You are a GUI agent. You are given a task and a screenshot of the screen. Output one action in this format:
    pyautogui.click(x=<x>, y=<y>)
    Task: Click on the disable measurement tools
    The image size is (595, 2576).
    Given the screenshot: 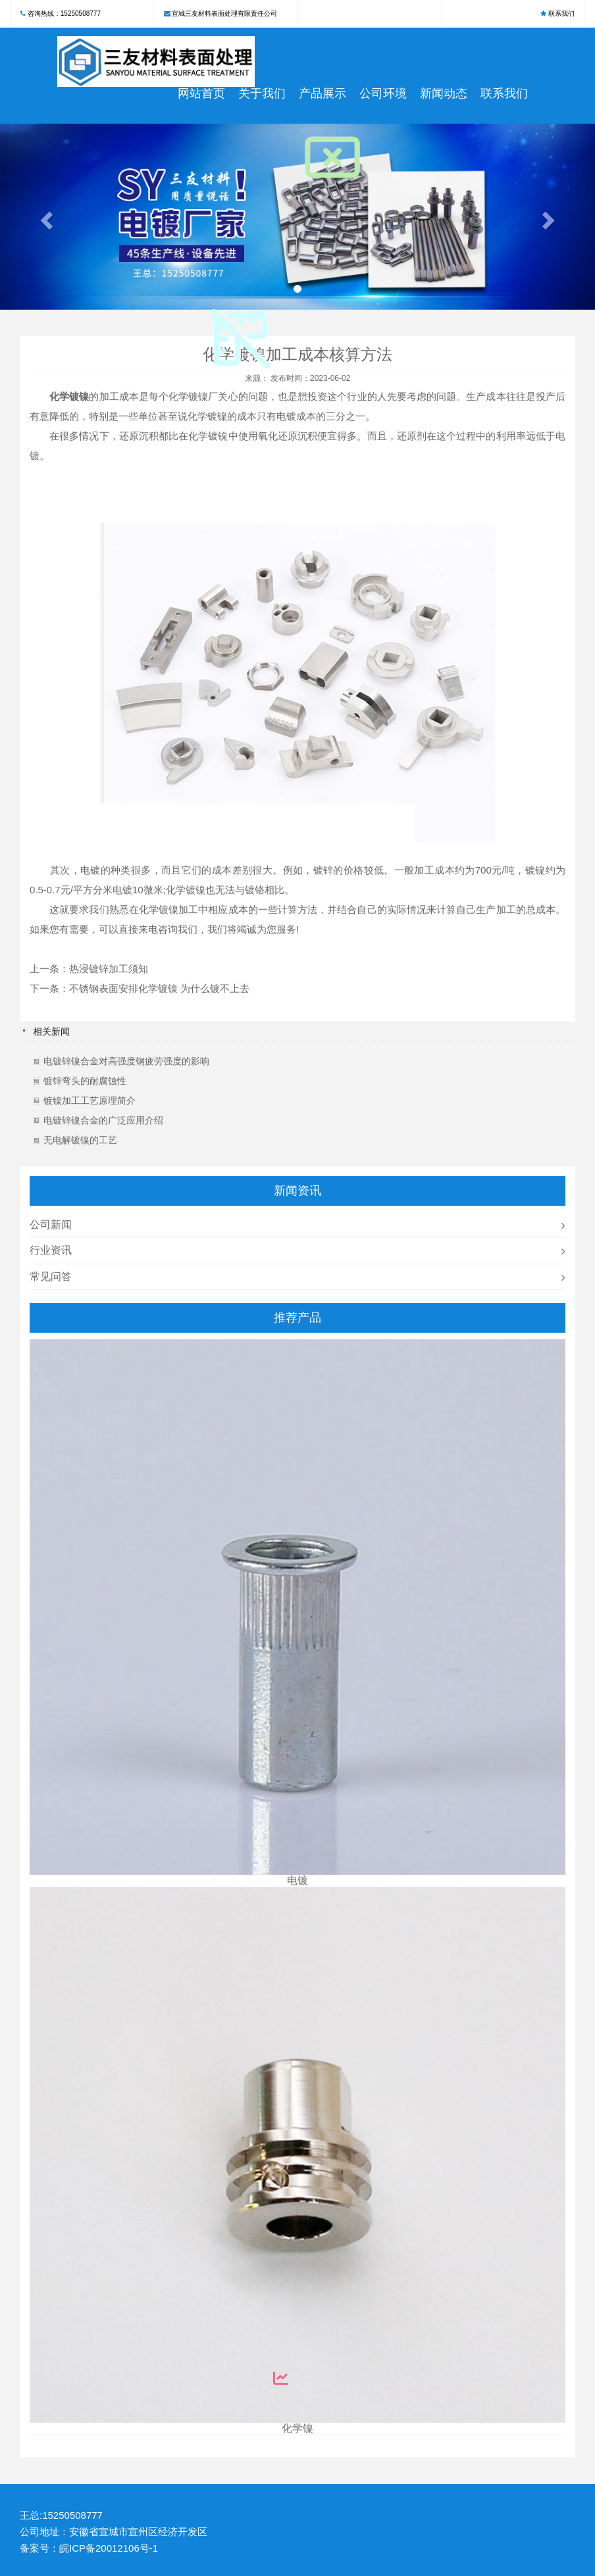 What is the action you would take?
    pyautogui.click(x=240, y=339)
    